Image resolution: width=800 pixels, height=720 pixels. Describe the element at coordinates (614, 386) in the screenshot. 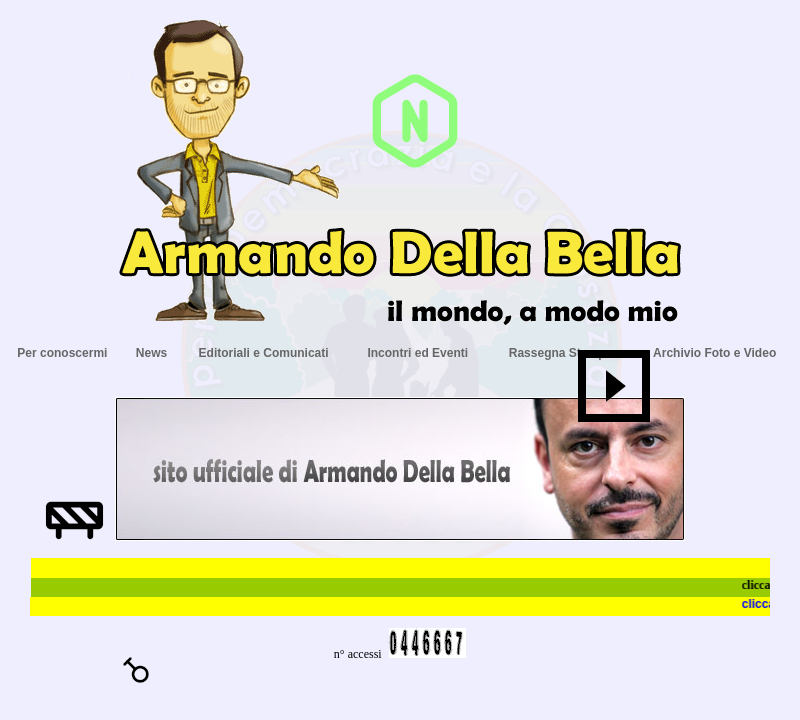

I see `start a slideshow presentation` at that location.